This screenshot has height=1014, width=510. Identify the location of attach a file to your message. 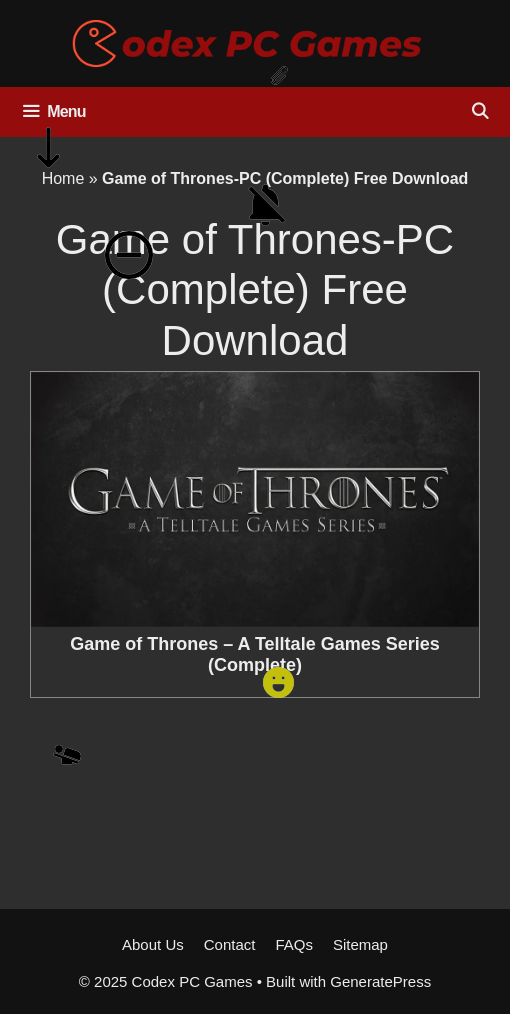
(279, 75).